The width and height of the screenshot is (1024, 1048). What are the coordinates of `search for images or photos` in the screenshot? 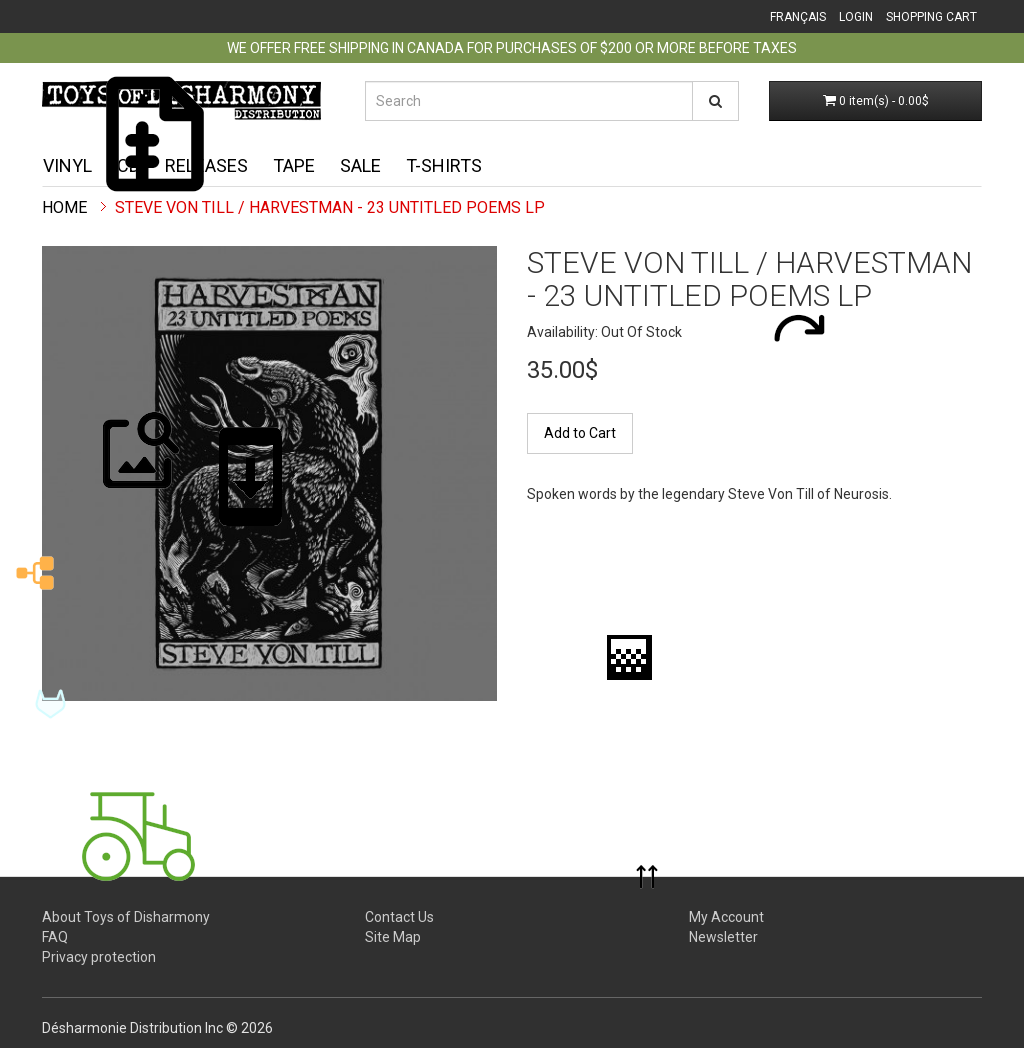 It's located at (141, 450).